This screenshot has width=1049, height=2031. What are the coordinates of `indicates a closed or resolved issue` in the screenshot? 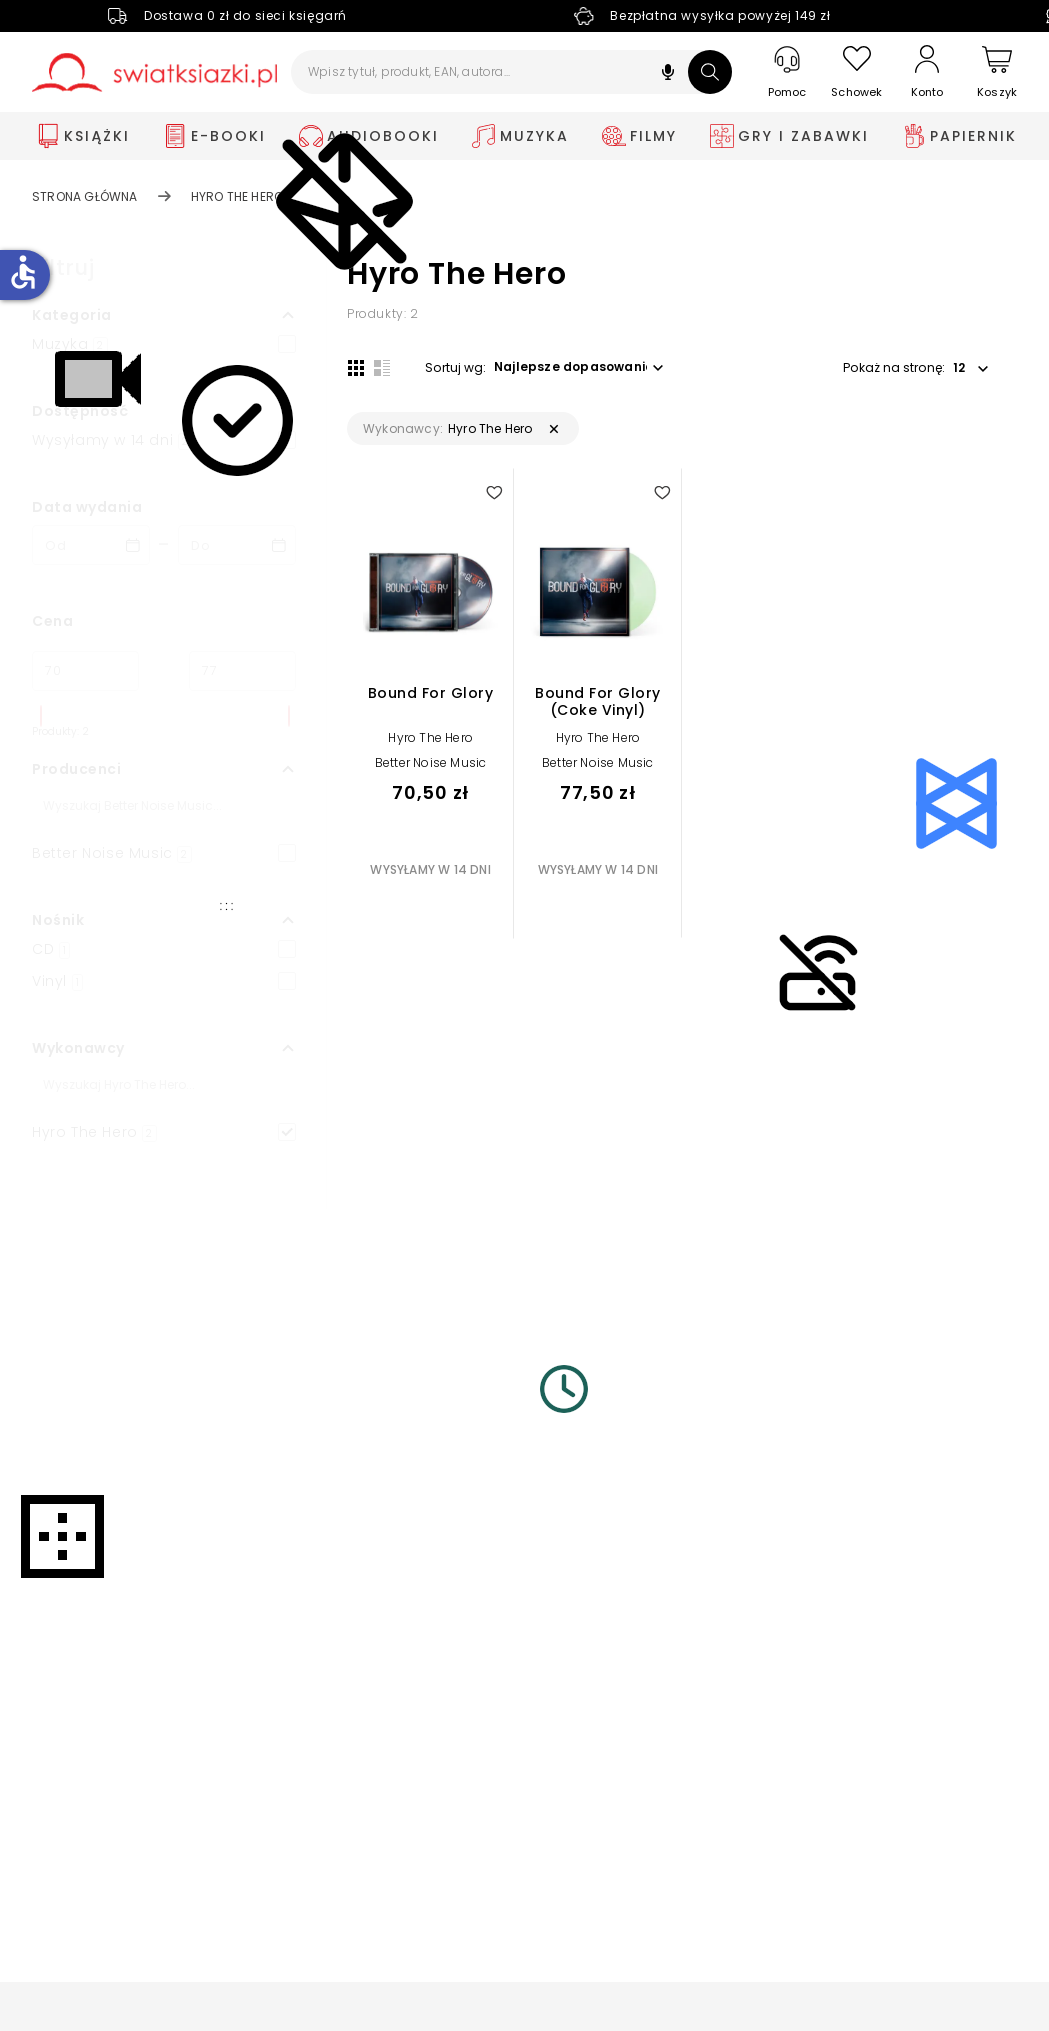 It's located at (237, 420).